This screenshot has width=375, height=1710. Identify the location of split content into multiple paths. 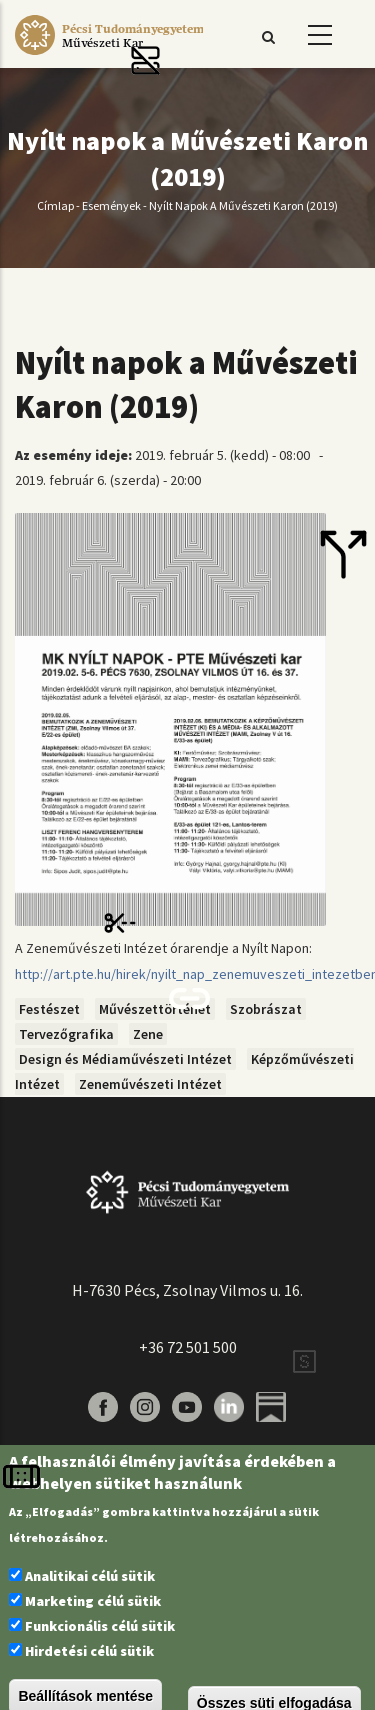
(343, 553).